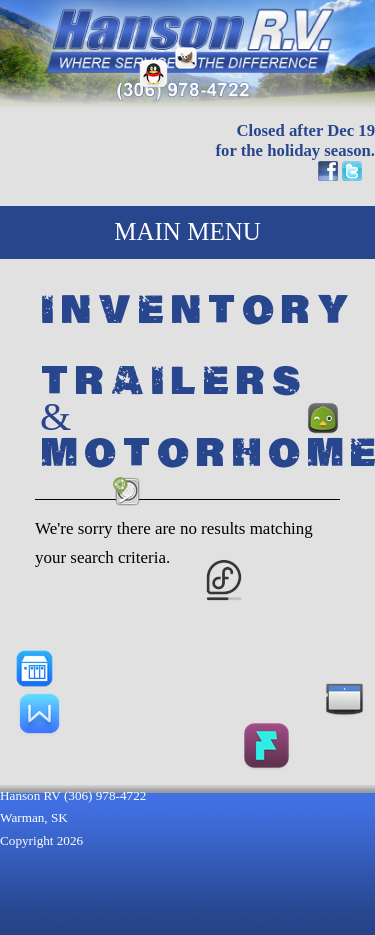 Image resolution: width=375 pixels, height=935 pixels. Describe the element at coordinates (344, 699) in the screenshot. I see `compact flash memory card device` at that location.